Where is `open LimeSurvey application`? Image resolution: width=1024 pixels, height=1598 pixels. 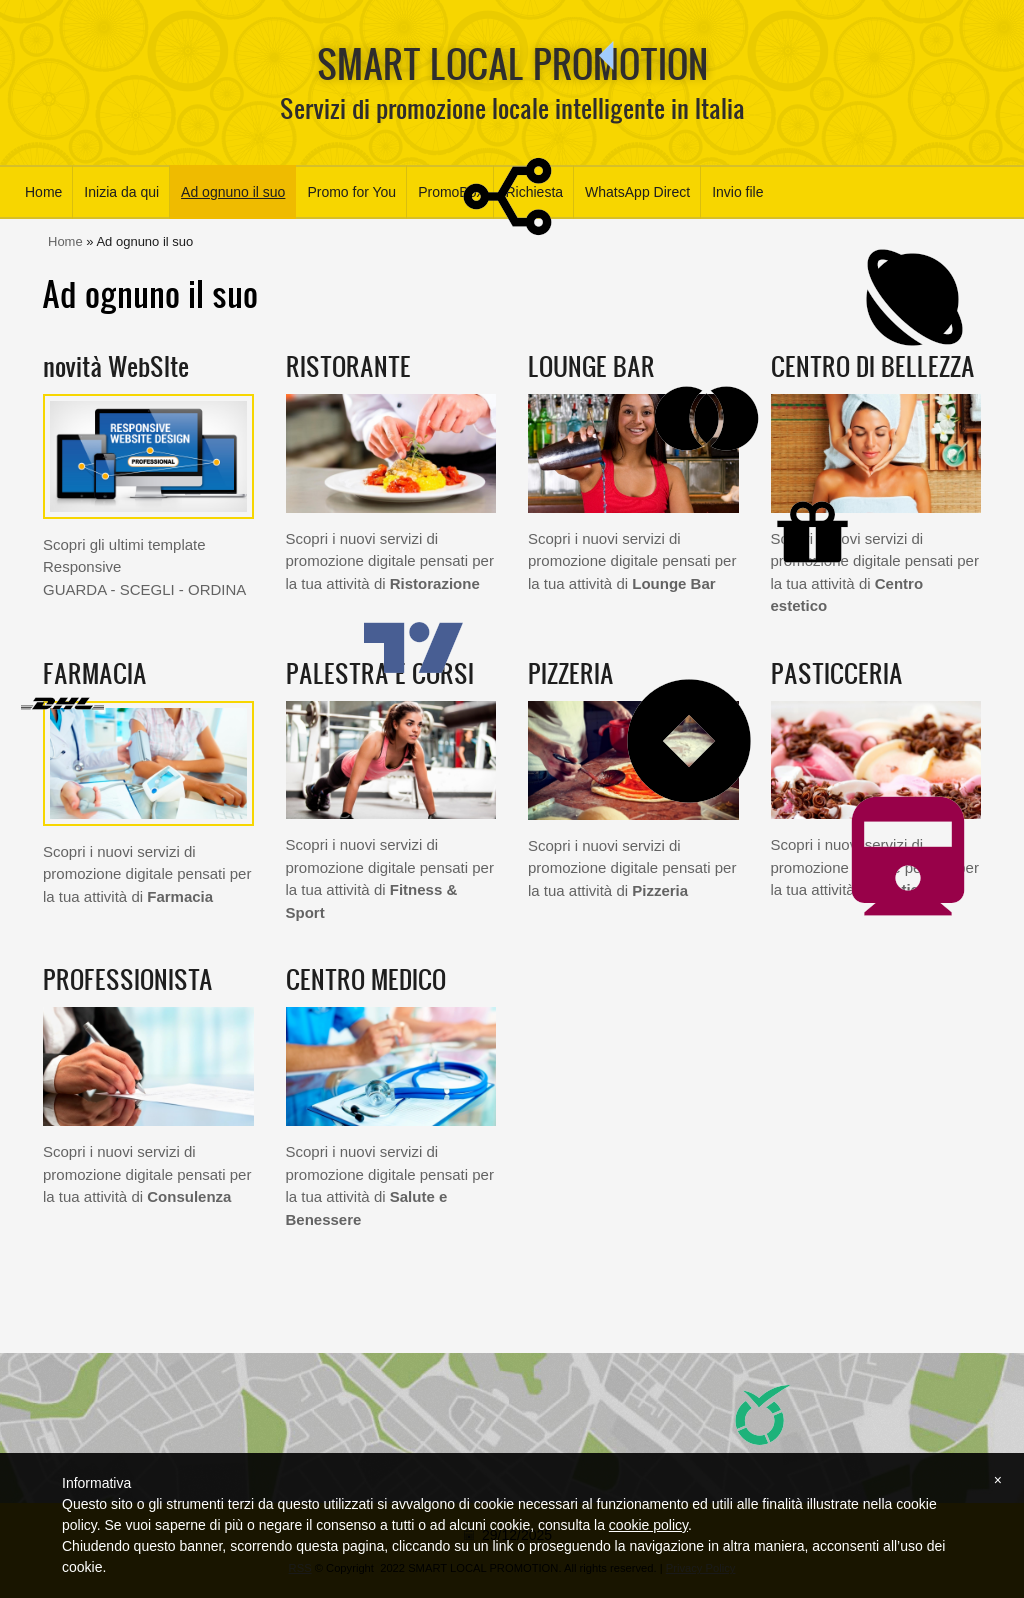
open LimeSurvey application is located at coordinates (763, 1415).